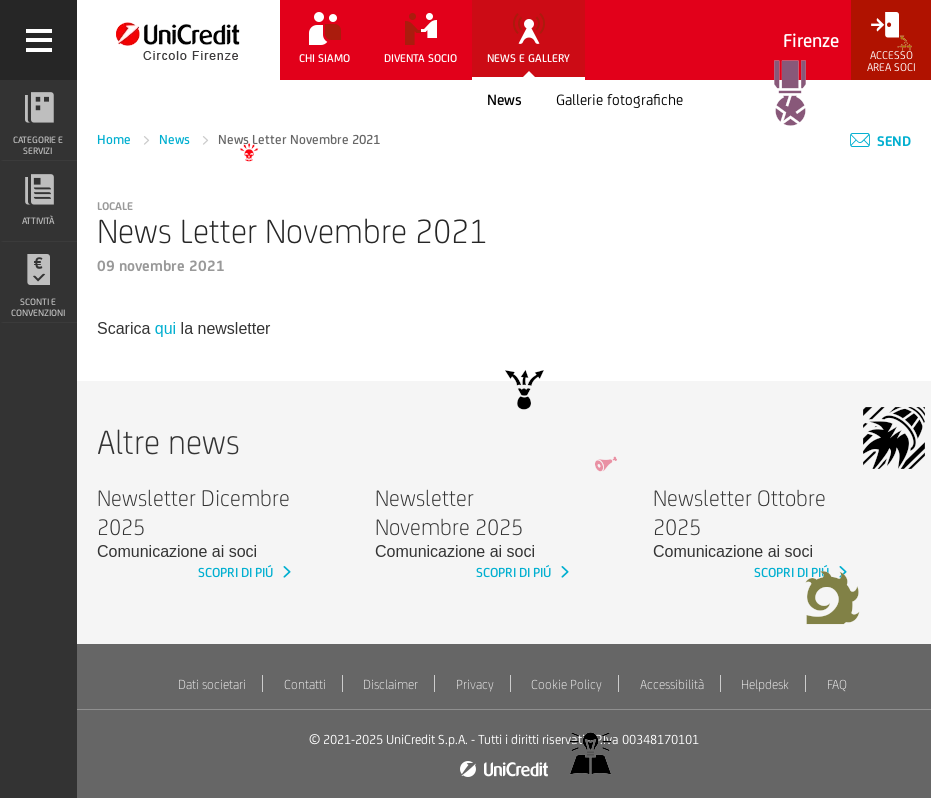  I want to click on access automation or manufacturing settings, so click(904, 43).